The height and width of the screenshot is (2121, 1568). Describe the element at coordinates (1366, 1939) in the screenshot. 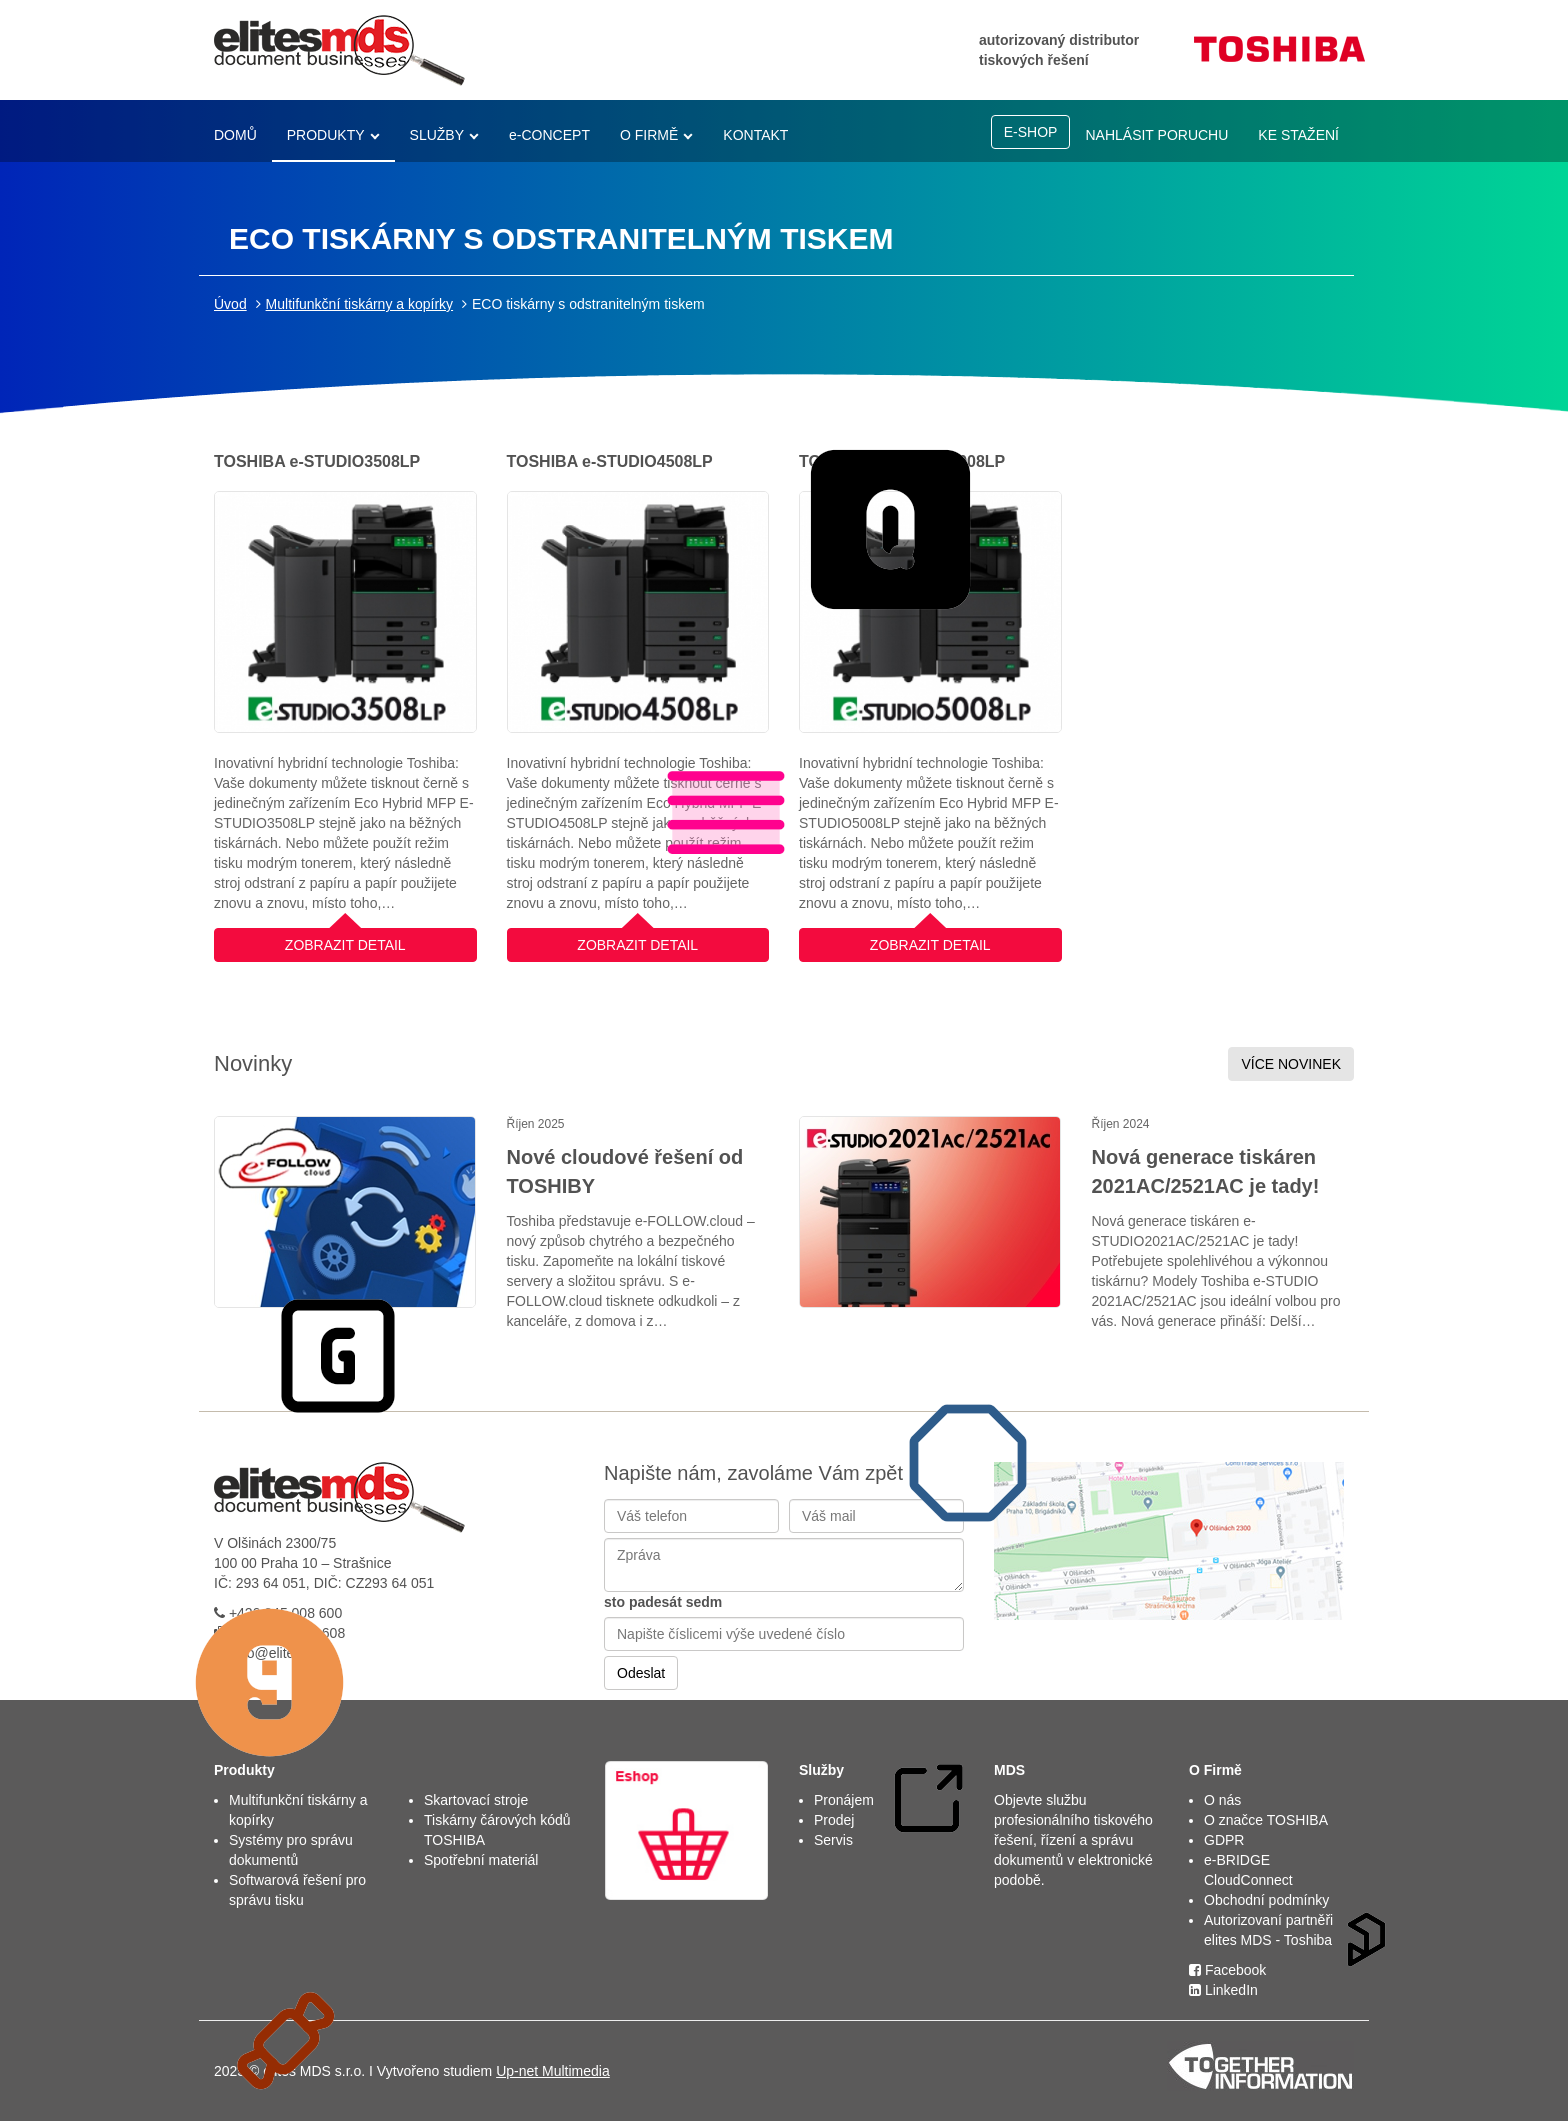

I see `open Printables 3D printing community` at that location.